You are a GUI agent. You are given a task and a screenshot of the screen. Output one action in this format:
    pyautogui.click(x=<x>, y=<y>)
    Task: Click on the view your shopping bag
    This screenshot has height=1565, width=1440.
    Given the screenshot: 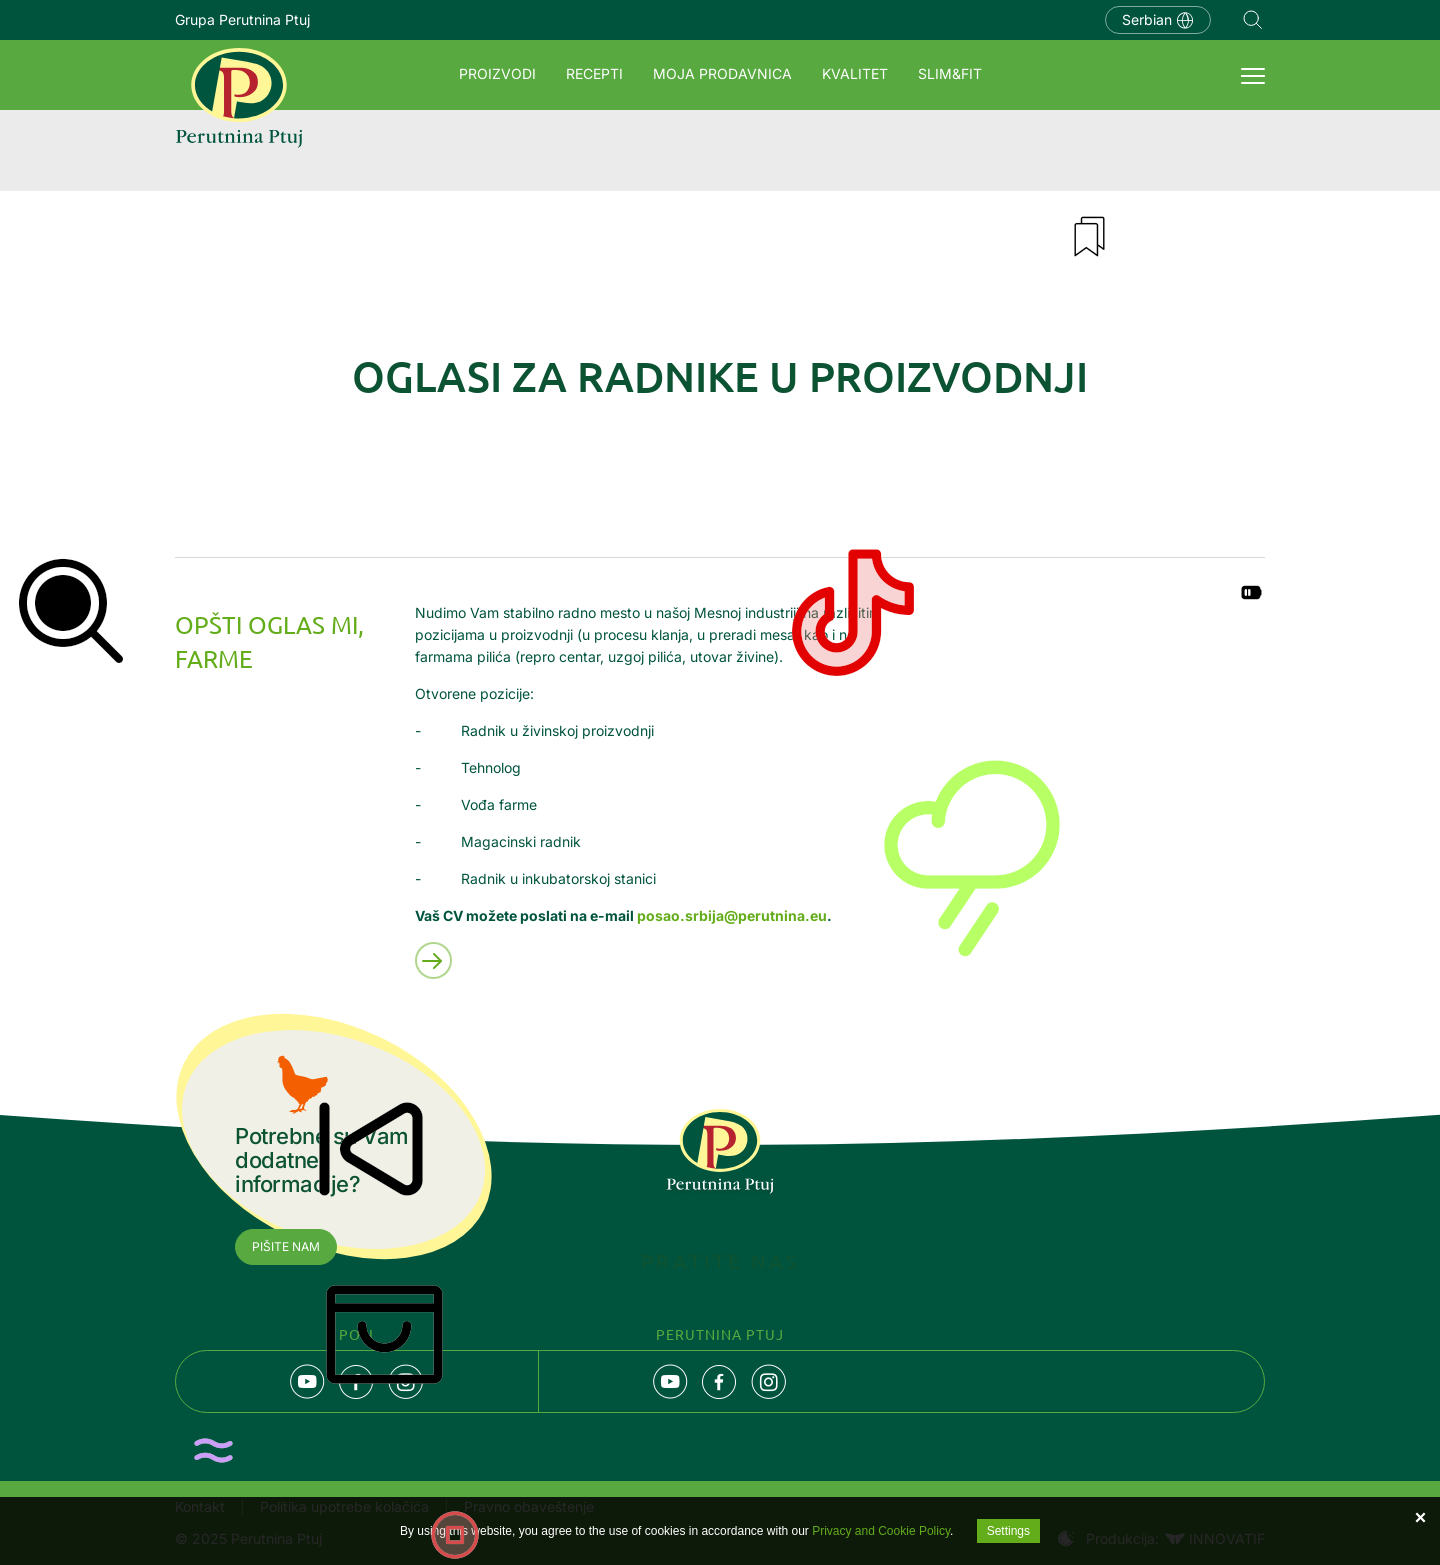 What is the action you would take?
    pyautogui.click(x=384, y=1334)
    